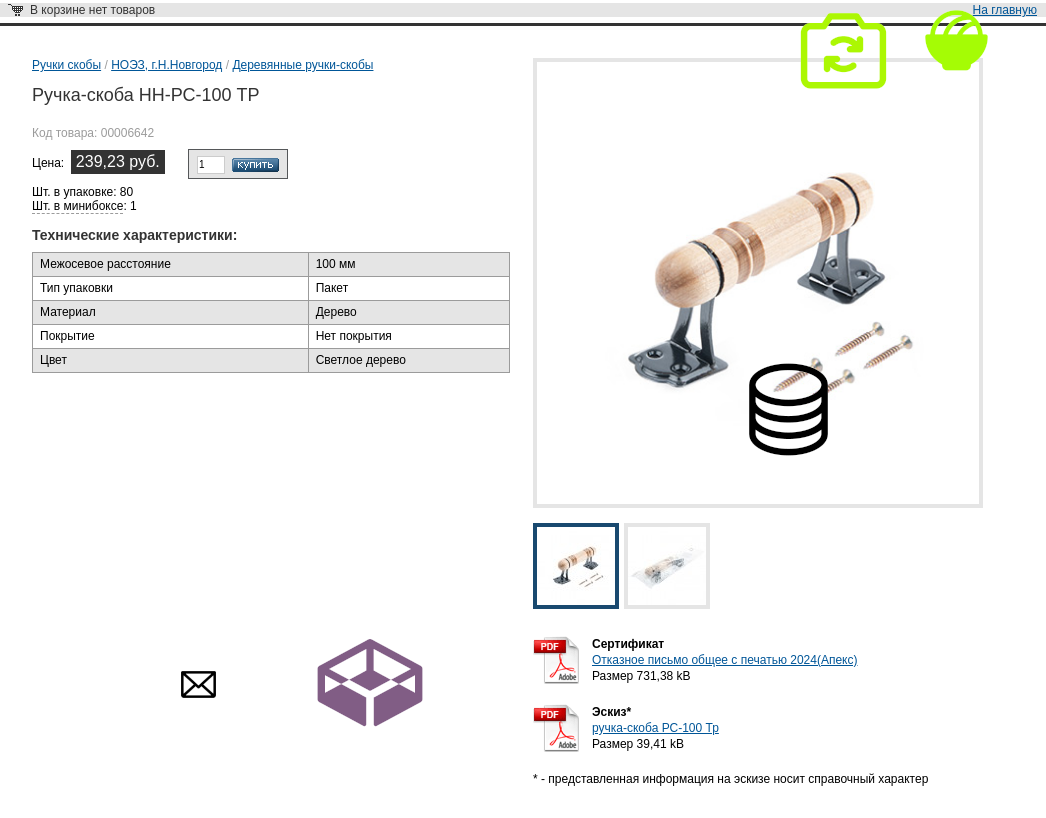 The width and height of the screenshot is (1046, 818). I want to click on open codepen to view or edit code snippets, so click(370, 684).